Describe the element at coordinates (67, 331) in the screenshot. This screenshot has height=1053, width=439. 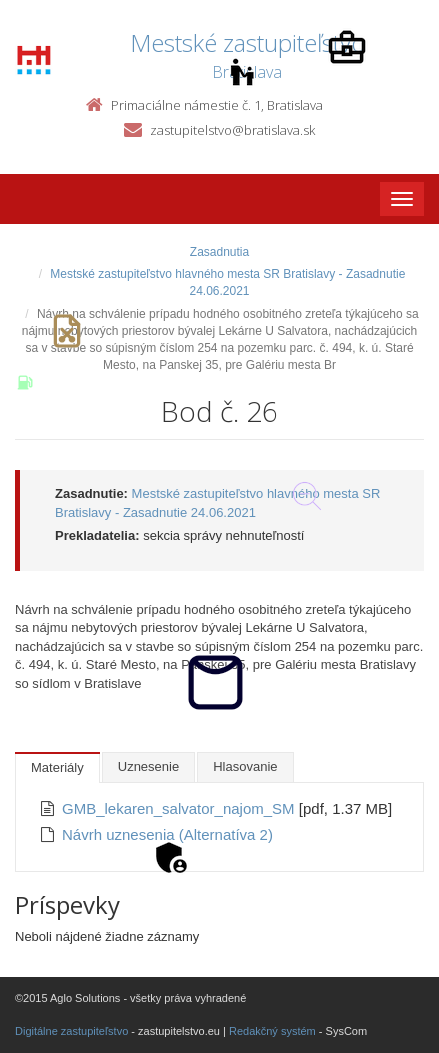
I see `cut or remove a file` at that location.